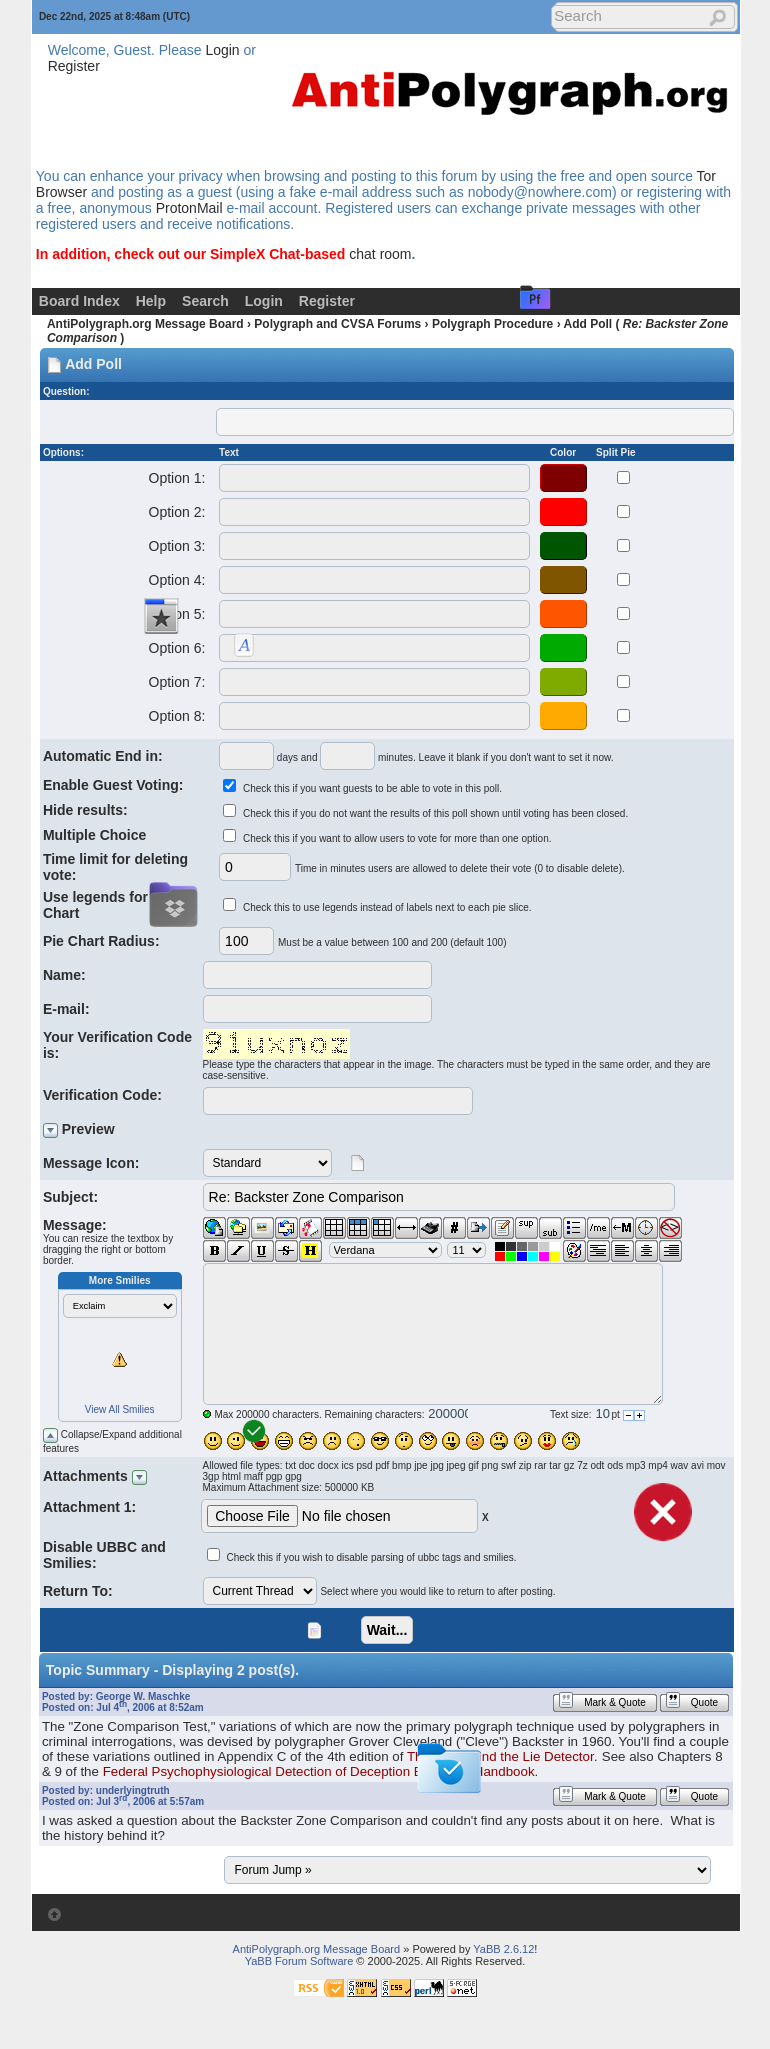 The height and width of the screenshot is (2049, 770). What do you see at coordinates (663, 1512) in the screenshot?
I see `cancel or close the current action` at bounding box center [663, 1512].